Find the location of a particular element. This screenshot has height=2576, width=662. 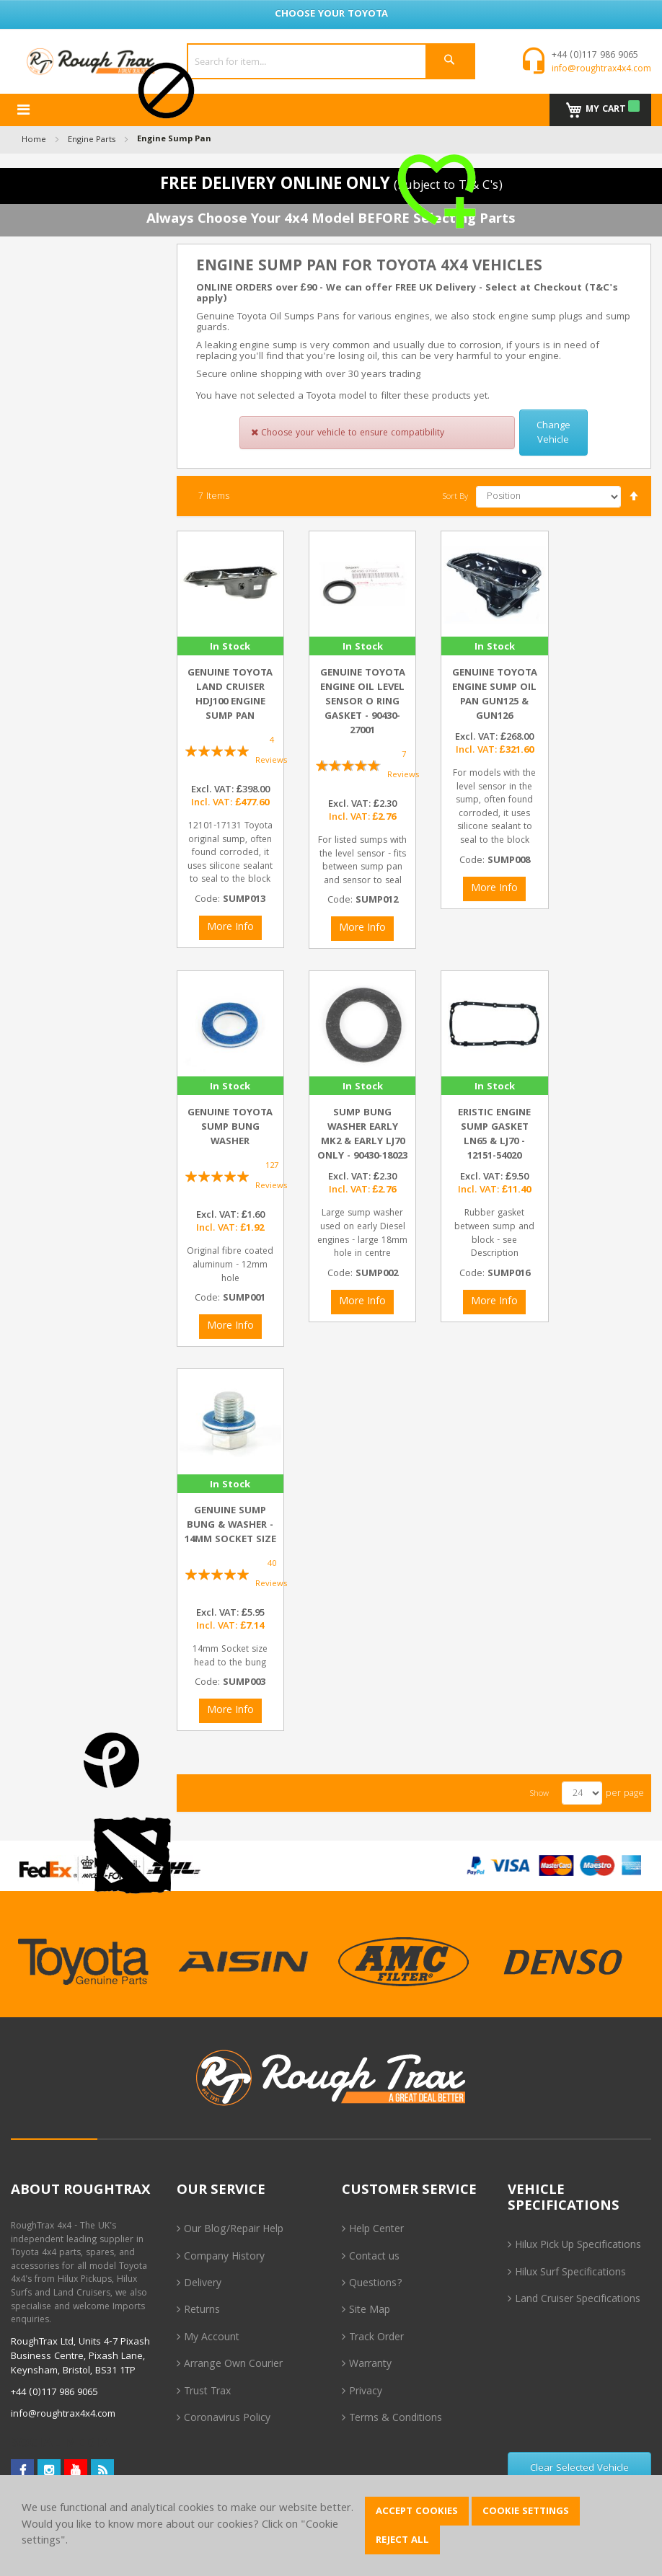

indicates a prohibited or restricted action is located at coordinates (166, 90).